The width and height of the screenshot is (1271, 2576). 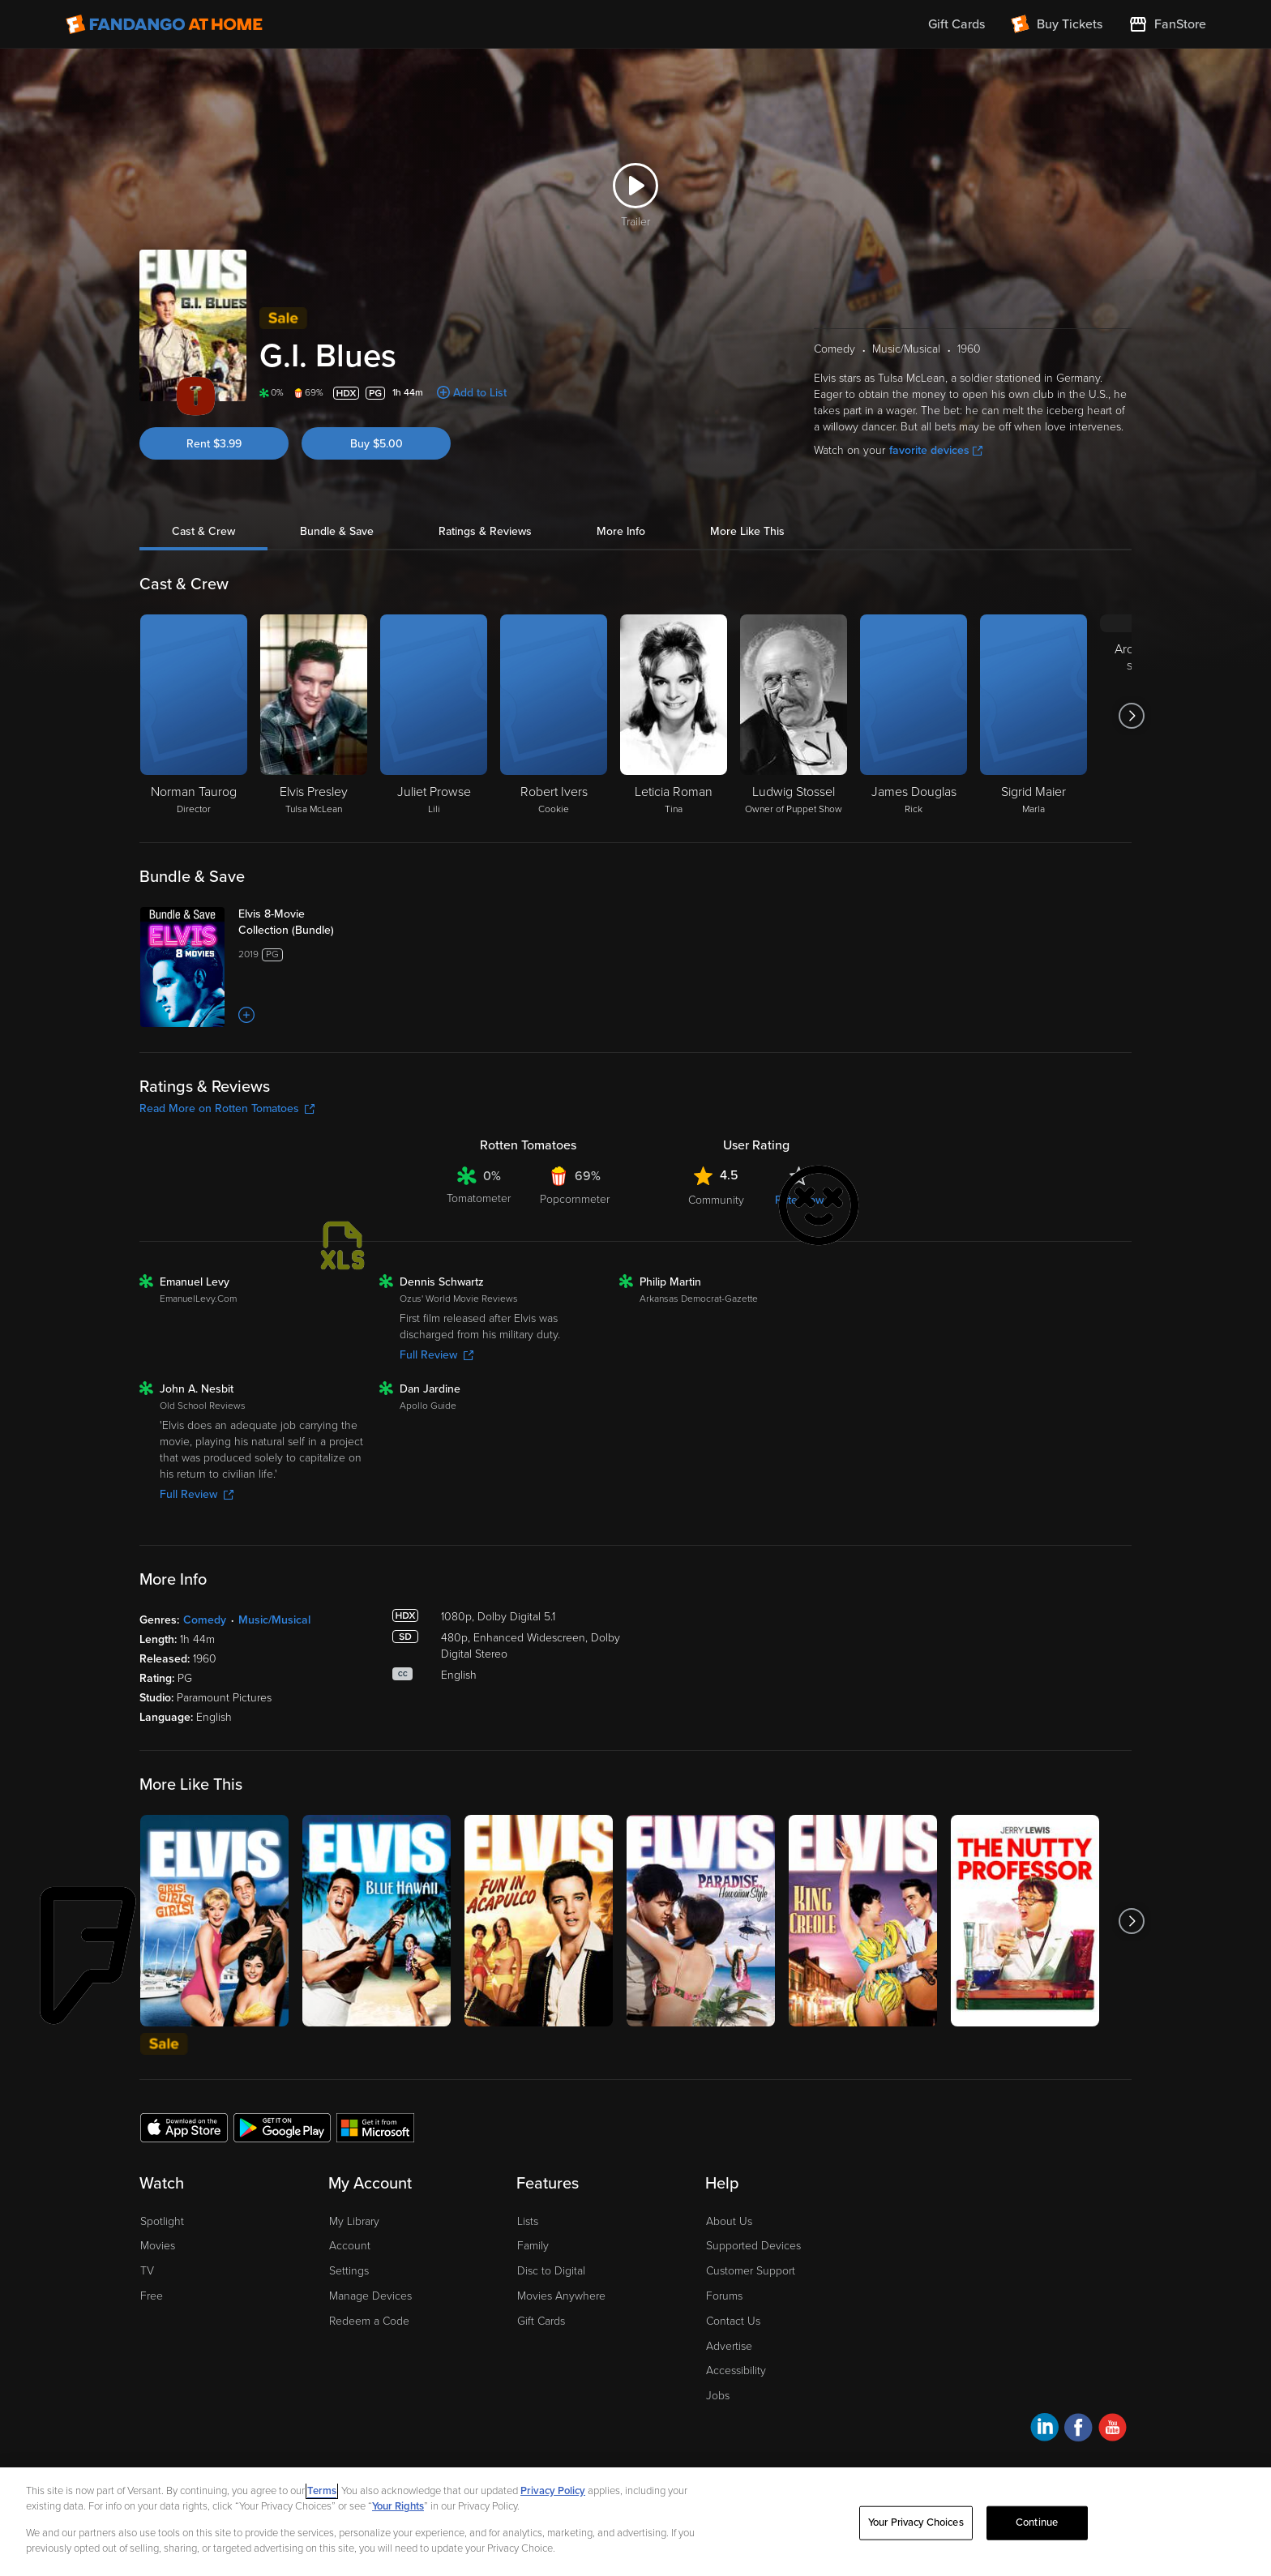 What do you see at coordinates (88, 1955) in the screenshot?
I see `open foursquare app` at bounding box center [88, 1955].